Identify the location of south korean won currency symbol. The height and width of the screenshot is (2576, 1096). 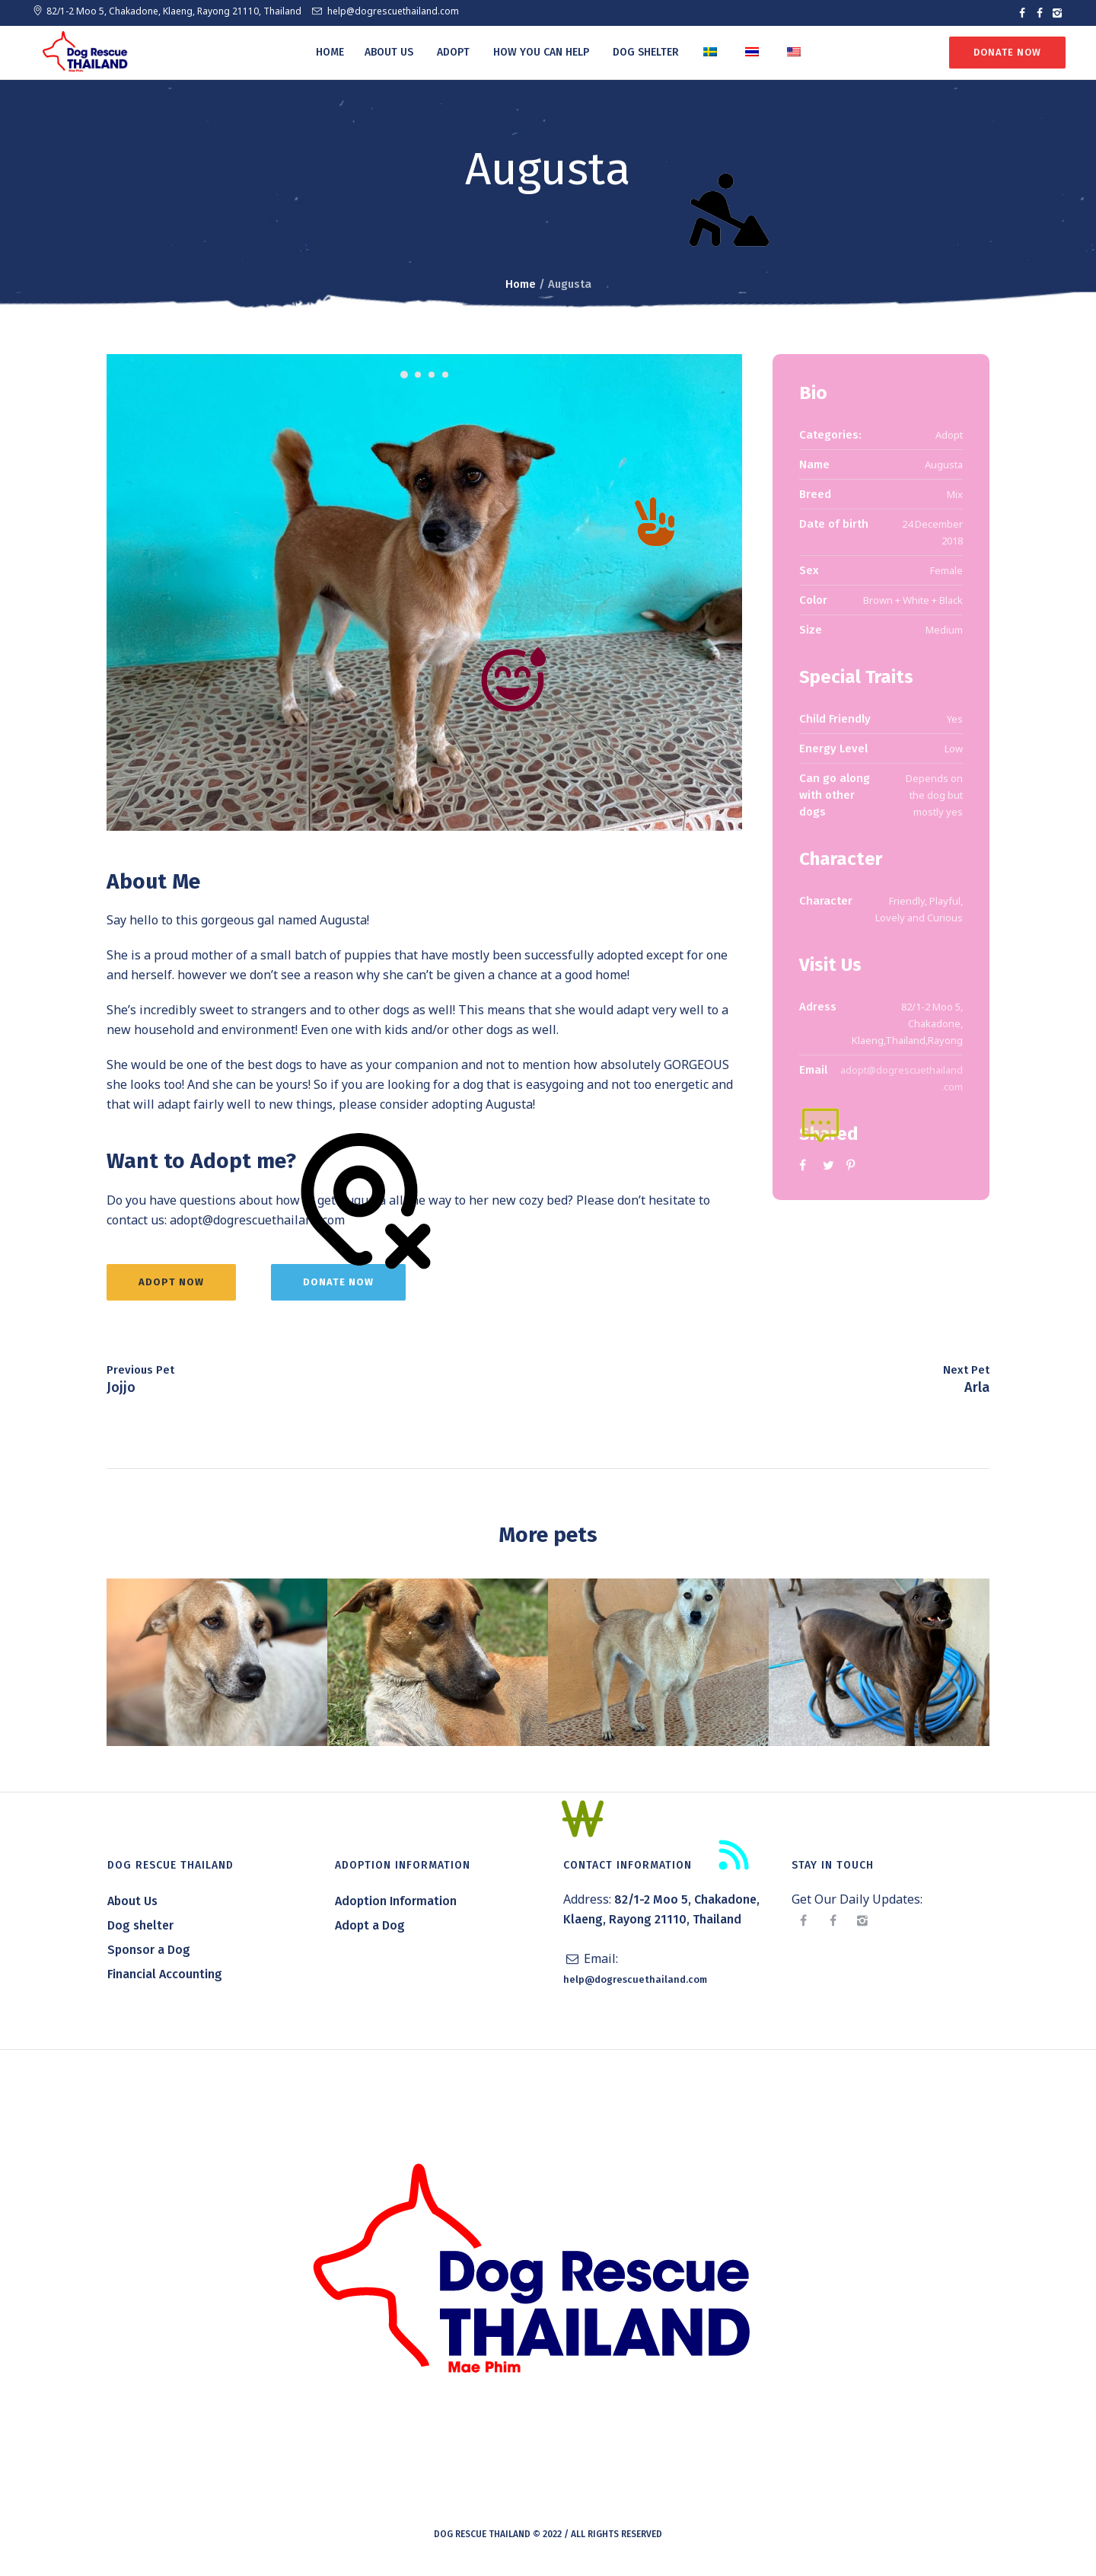
(582, 1818).